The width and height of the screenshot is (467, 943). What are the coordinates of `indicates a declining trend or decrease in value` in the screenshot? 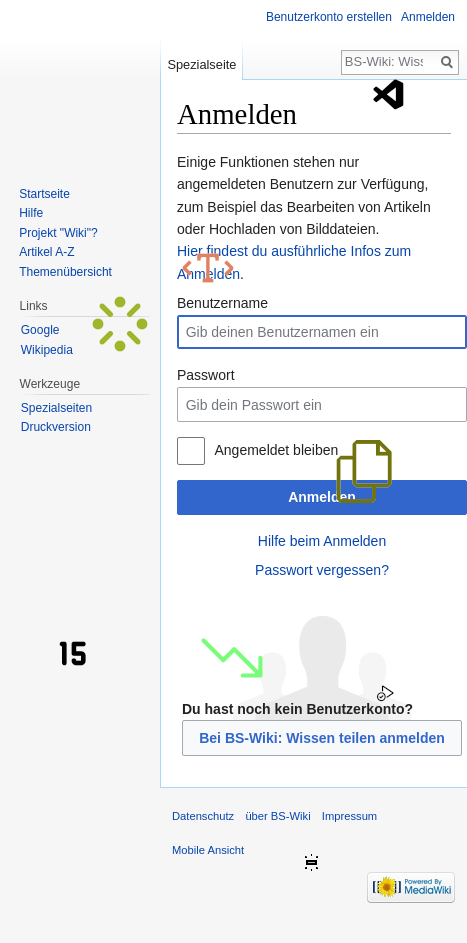 It's located at (232, 658).